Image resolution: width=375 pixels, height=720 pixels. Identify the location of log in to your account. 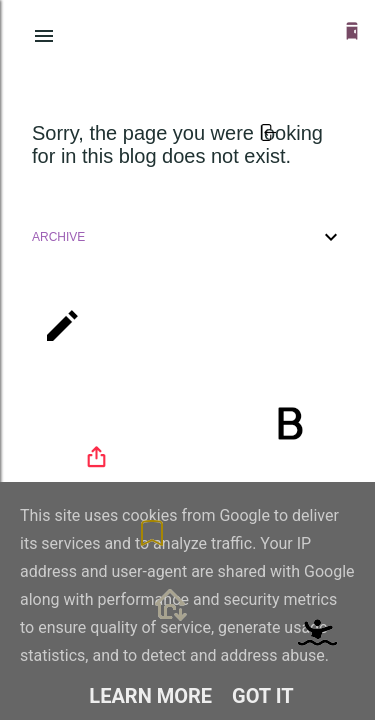
(267, 132).